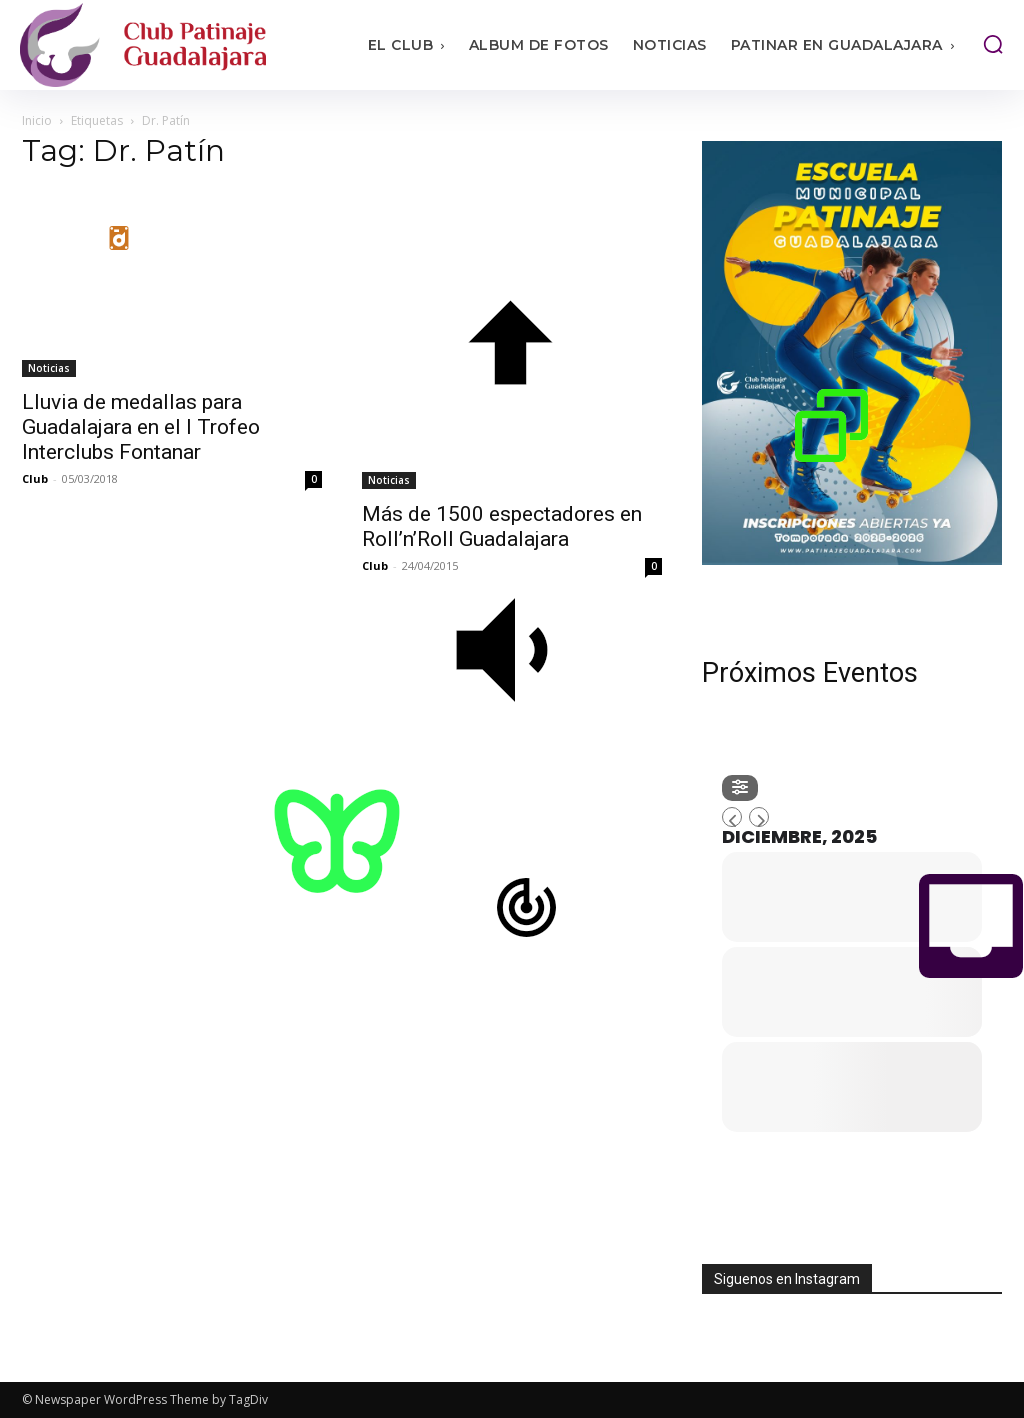  What do you see at coordinates (510, 342) in the screenshot?
I see `scroll to top of page` at bounding box center [510, 342].